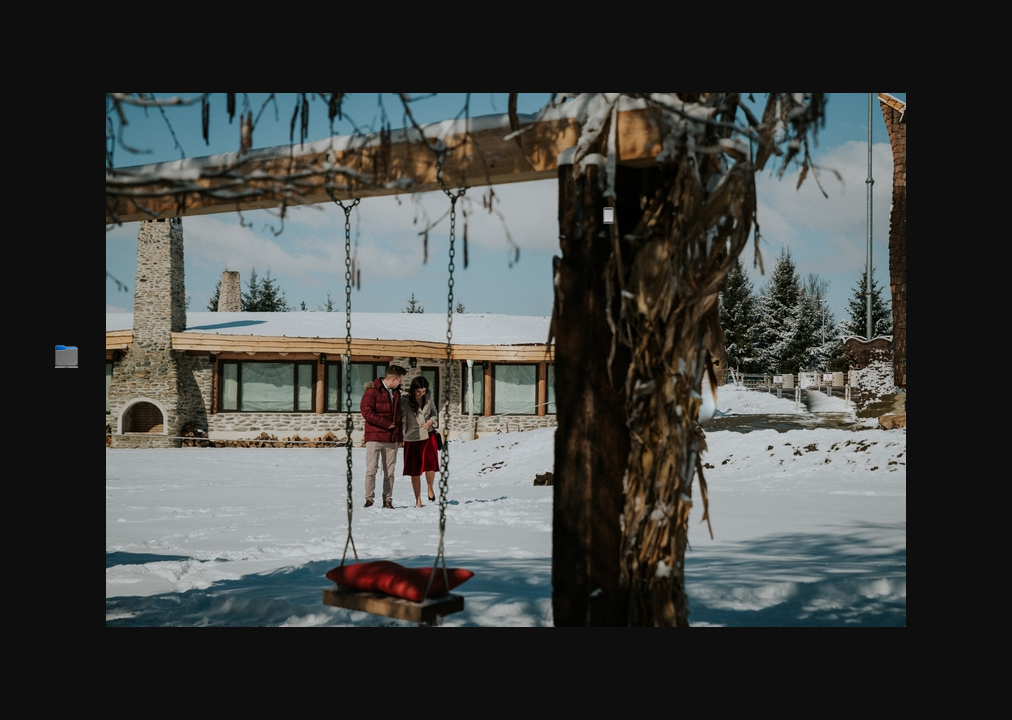 The height and width of the screenshot is (720, 1012). What do you see at coordinates (608, 215) in the screenshot?
I see `indicates a mobile device or smartphone` at bounding box center [608, 215].